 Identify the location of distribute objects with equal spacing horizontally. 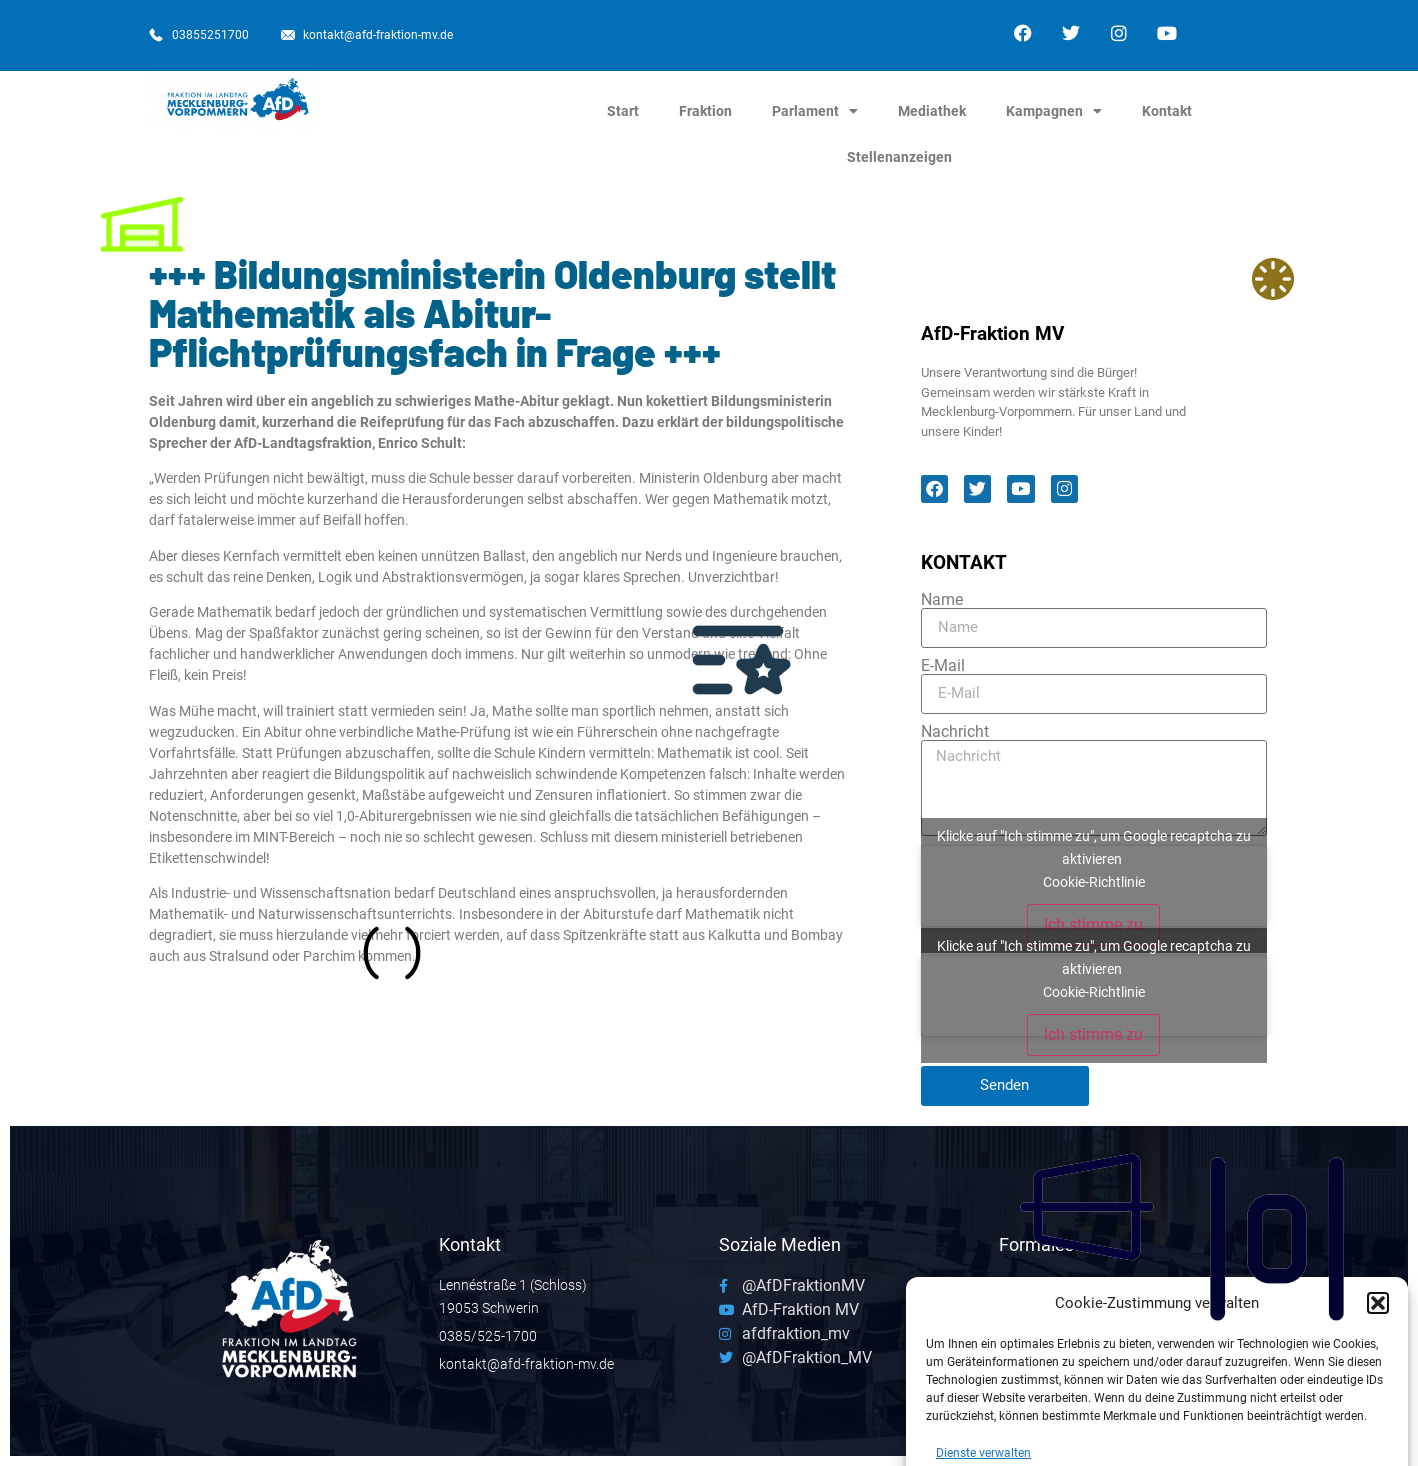
(1277, 1239).